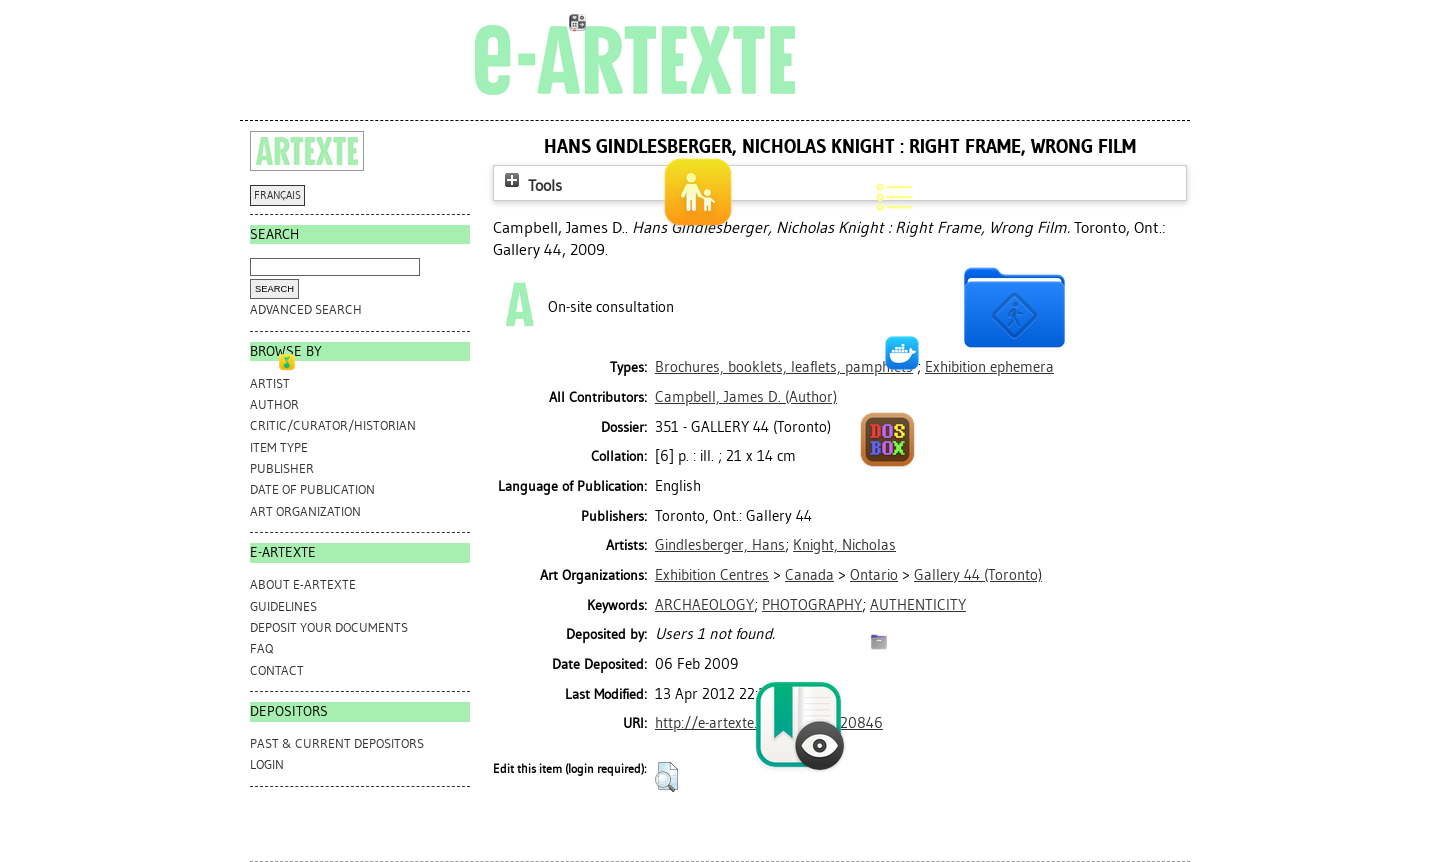 The height and width of the screenshot is (862, 1440). Describe the element at coordinates (879, 642) in the screenshot. I see `open the nautilus file manager` at that location.